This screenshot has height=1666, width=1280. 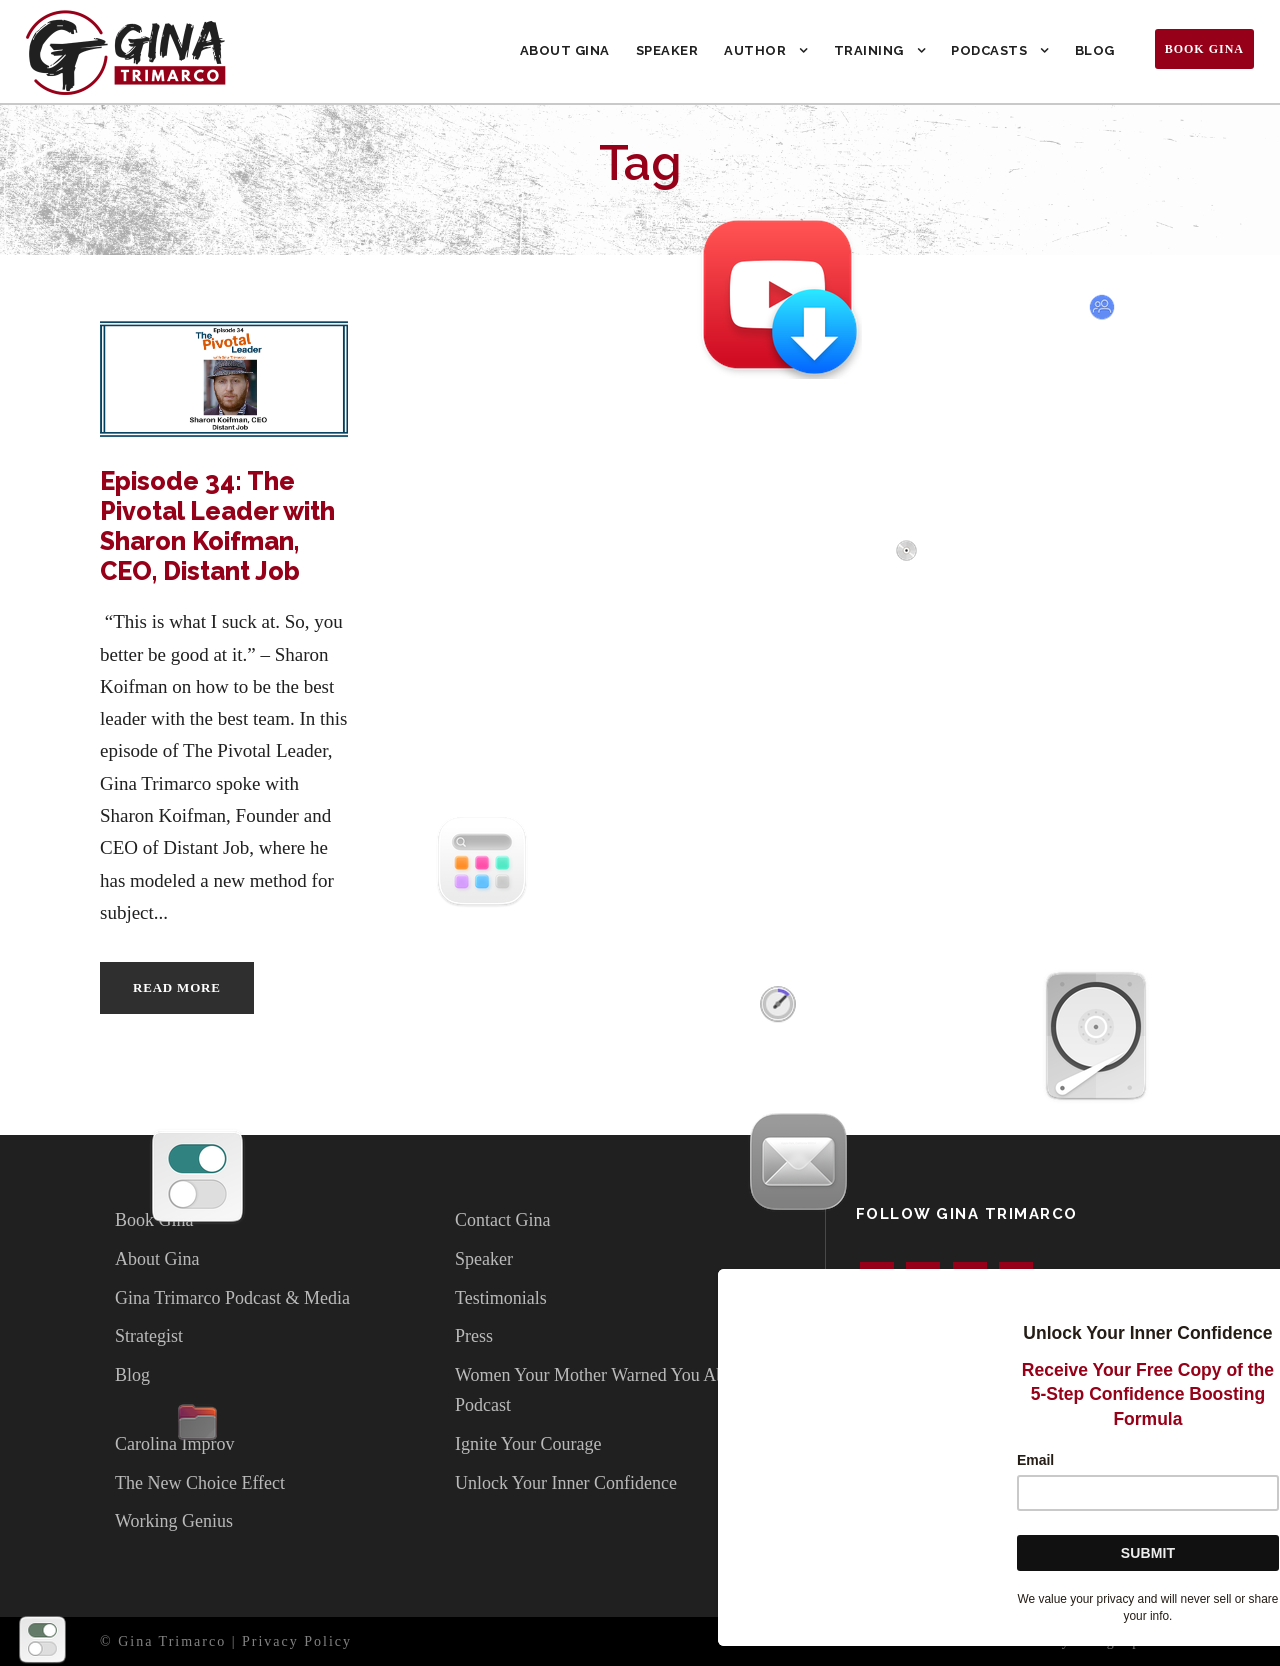 I want to click on indicates a folder is ready to accept a dragged item, so click(x=197, y=1421).